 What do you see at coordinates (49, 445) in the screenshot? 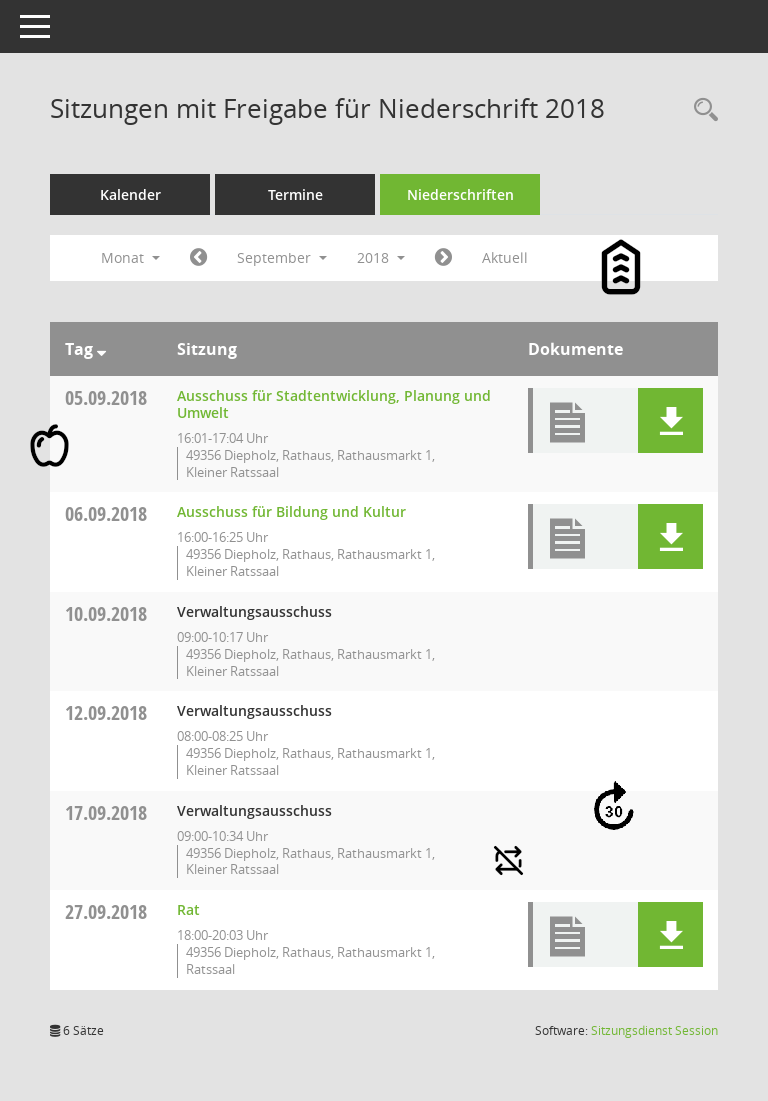
I see `access health or nutrition tracking features` at bounding box center [49, 445].